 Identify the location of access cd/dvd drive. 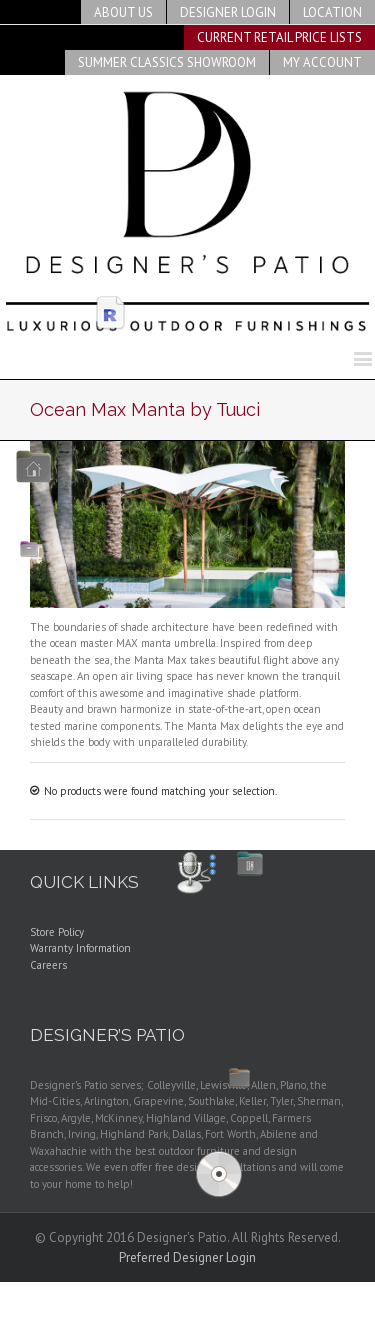
(219, 1174).